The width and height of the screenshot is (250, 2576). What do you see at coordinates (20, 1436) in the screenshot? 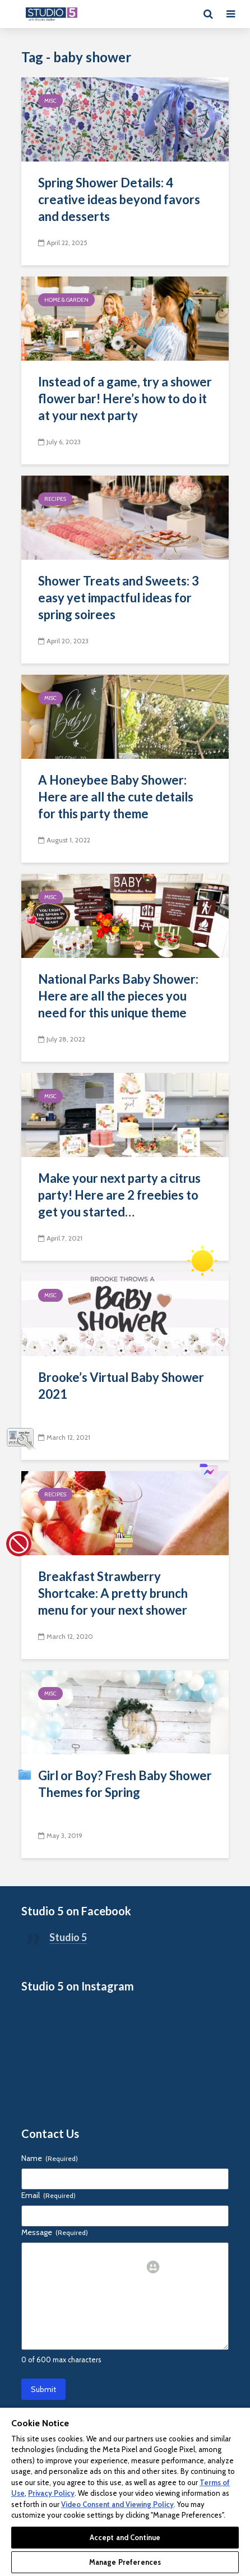
I see `access user account settings` at bounding box center [20, 1436].